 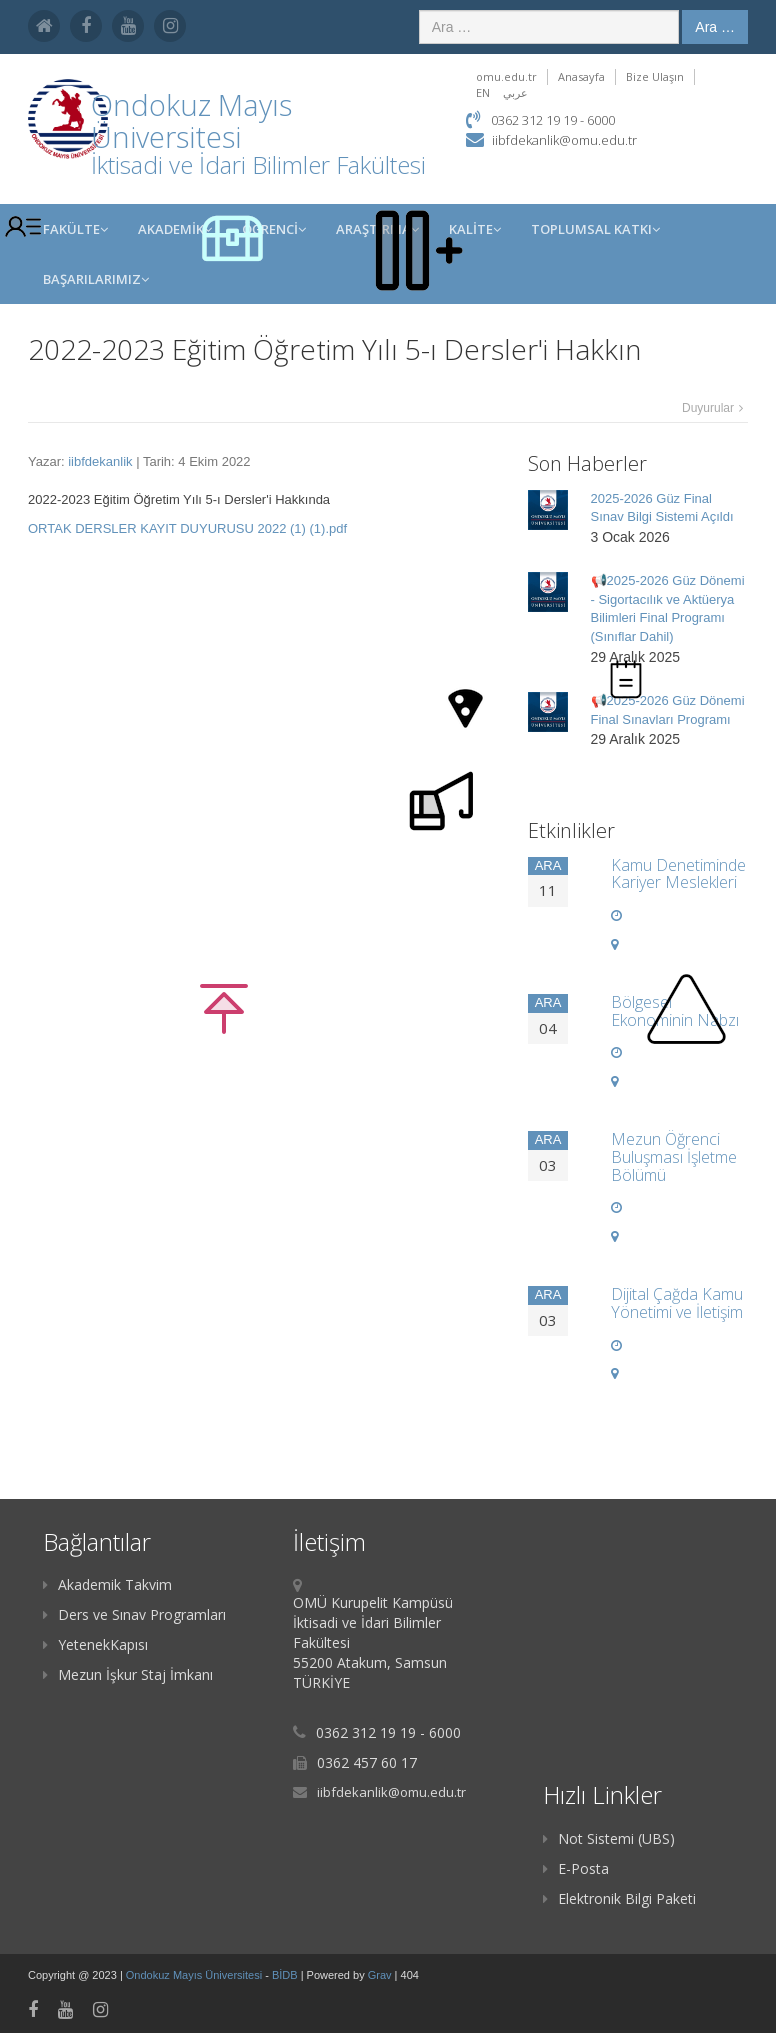 I want to click on open notes or notepad app, so click(x=626, y=680).